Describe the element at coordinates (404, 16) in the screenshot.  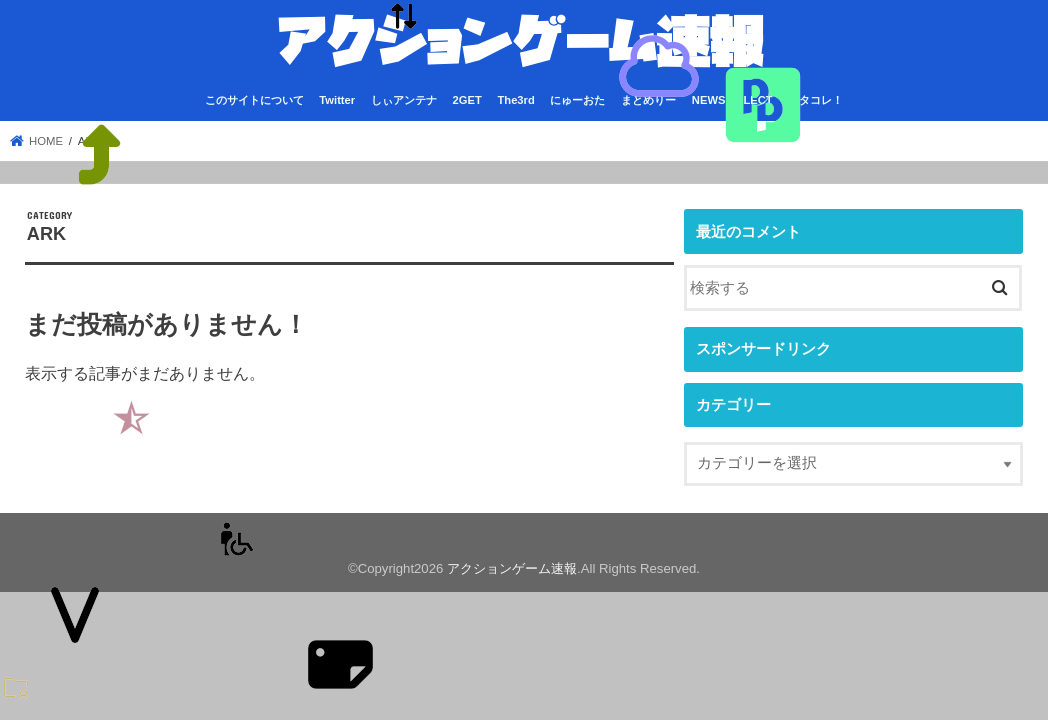
I see `sort items in ascending or descending order` at that location.